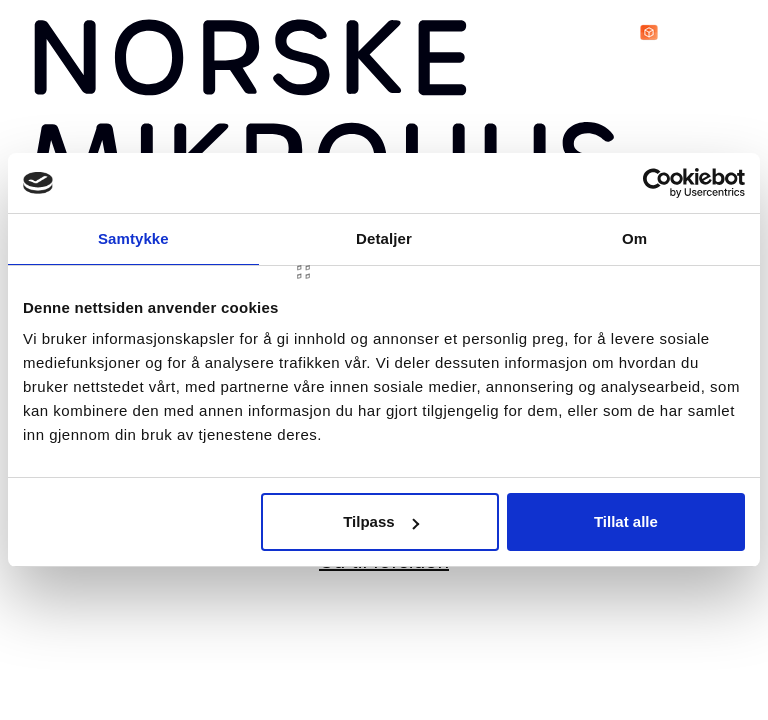 This screenshot has height=720, width=768. What do you see at coordinates (649, 32) in the screenshot?
I see `open a 3D model file in STL format` at bounding box center [649, 32].